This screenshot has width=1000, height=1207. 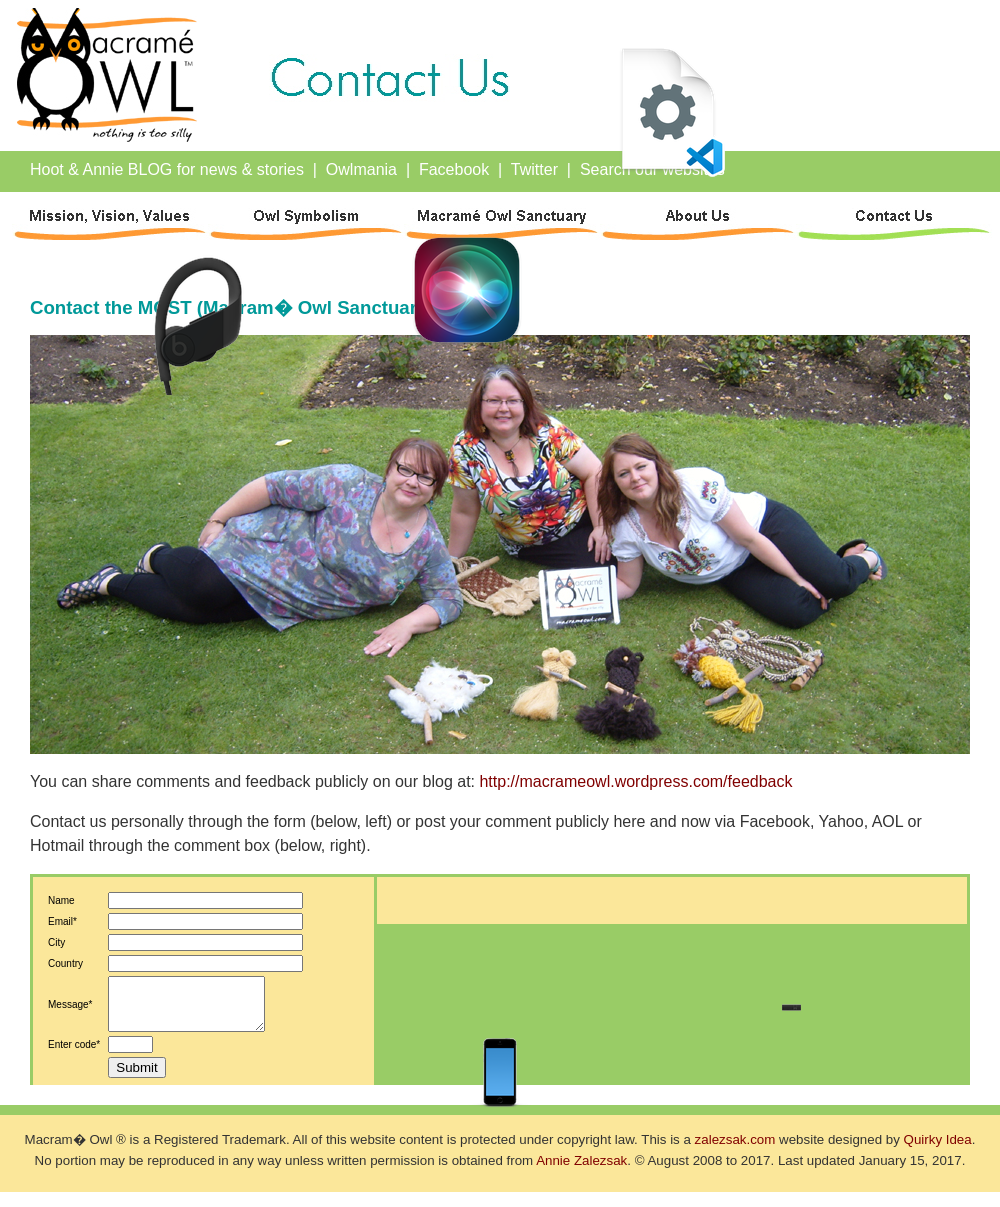 I want to click on indicates extended keyboard connected via bluetooth, so click(x=791, y=1007).